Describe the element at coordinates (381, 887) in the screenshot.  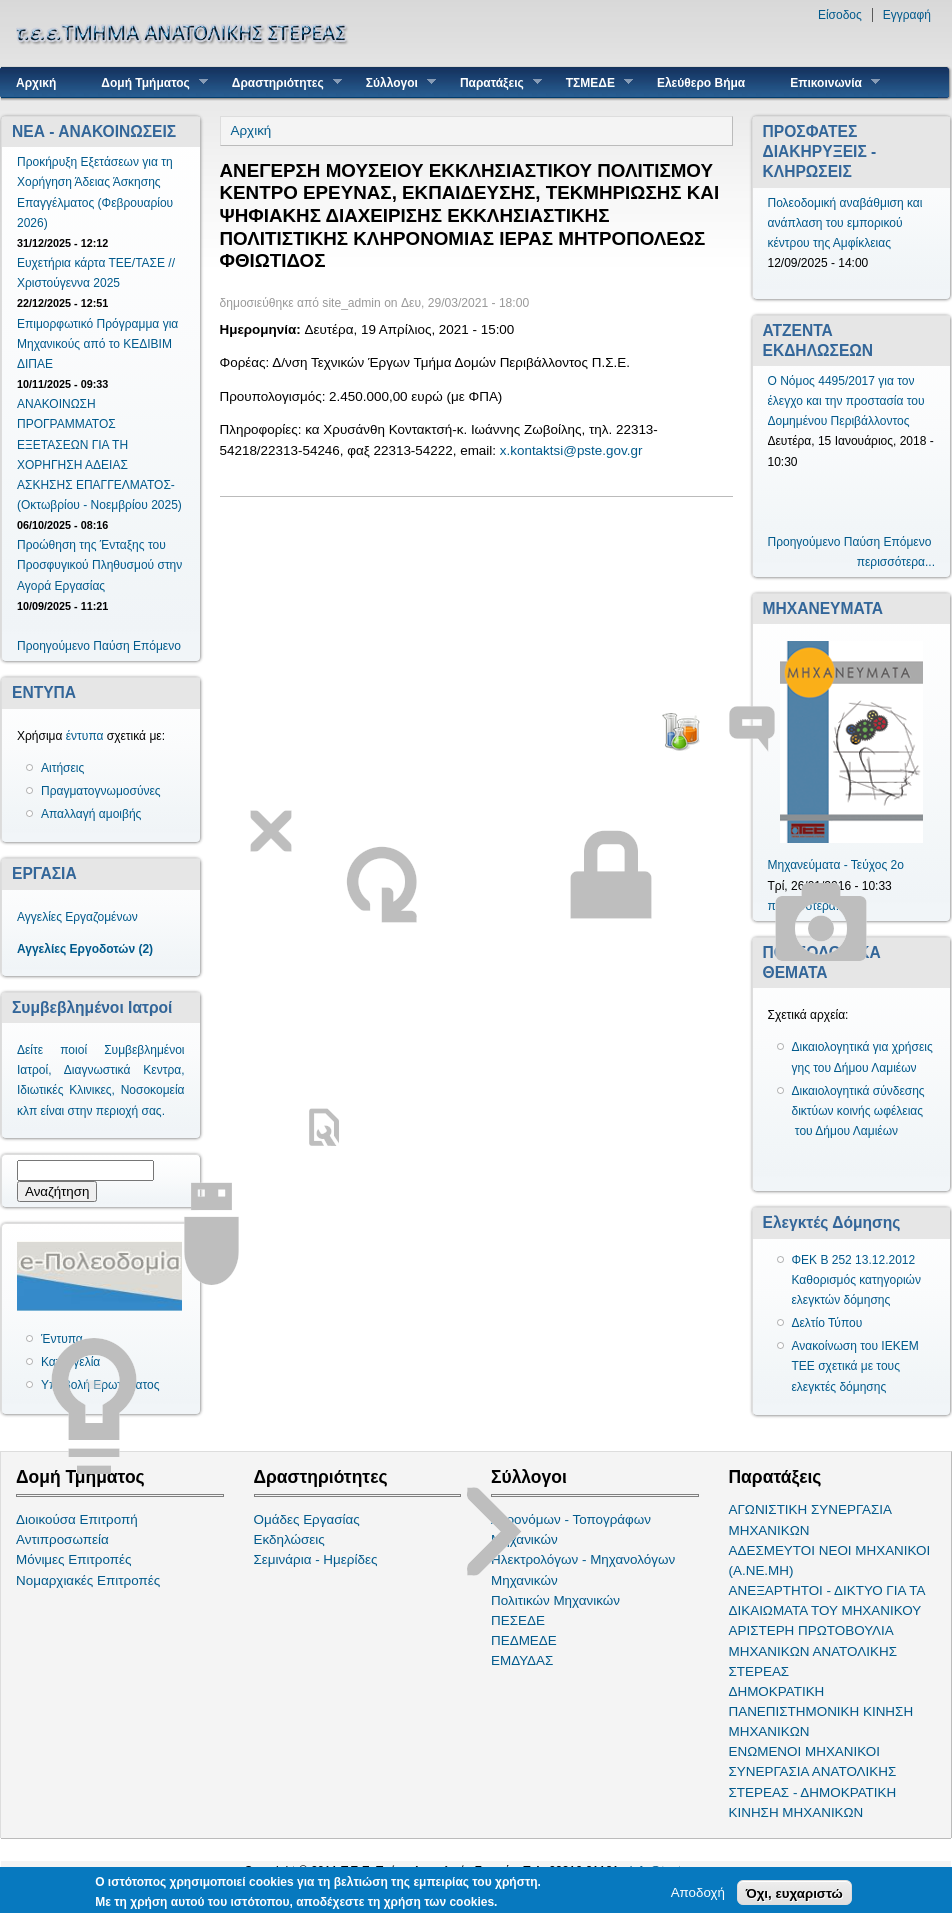
I see `screen rotation is enabled` at that location.